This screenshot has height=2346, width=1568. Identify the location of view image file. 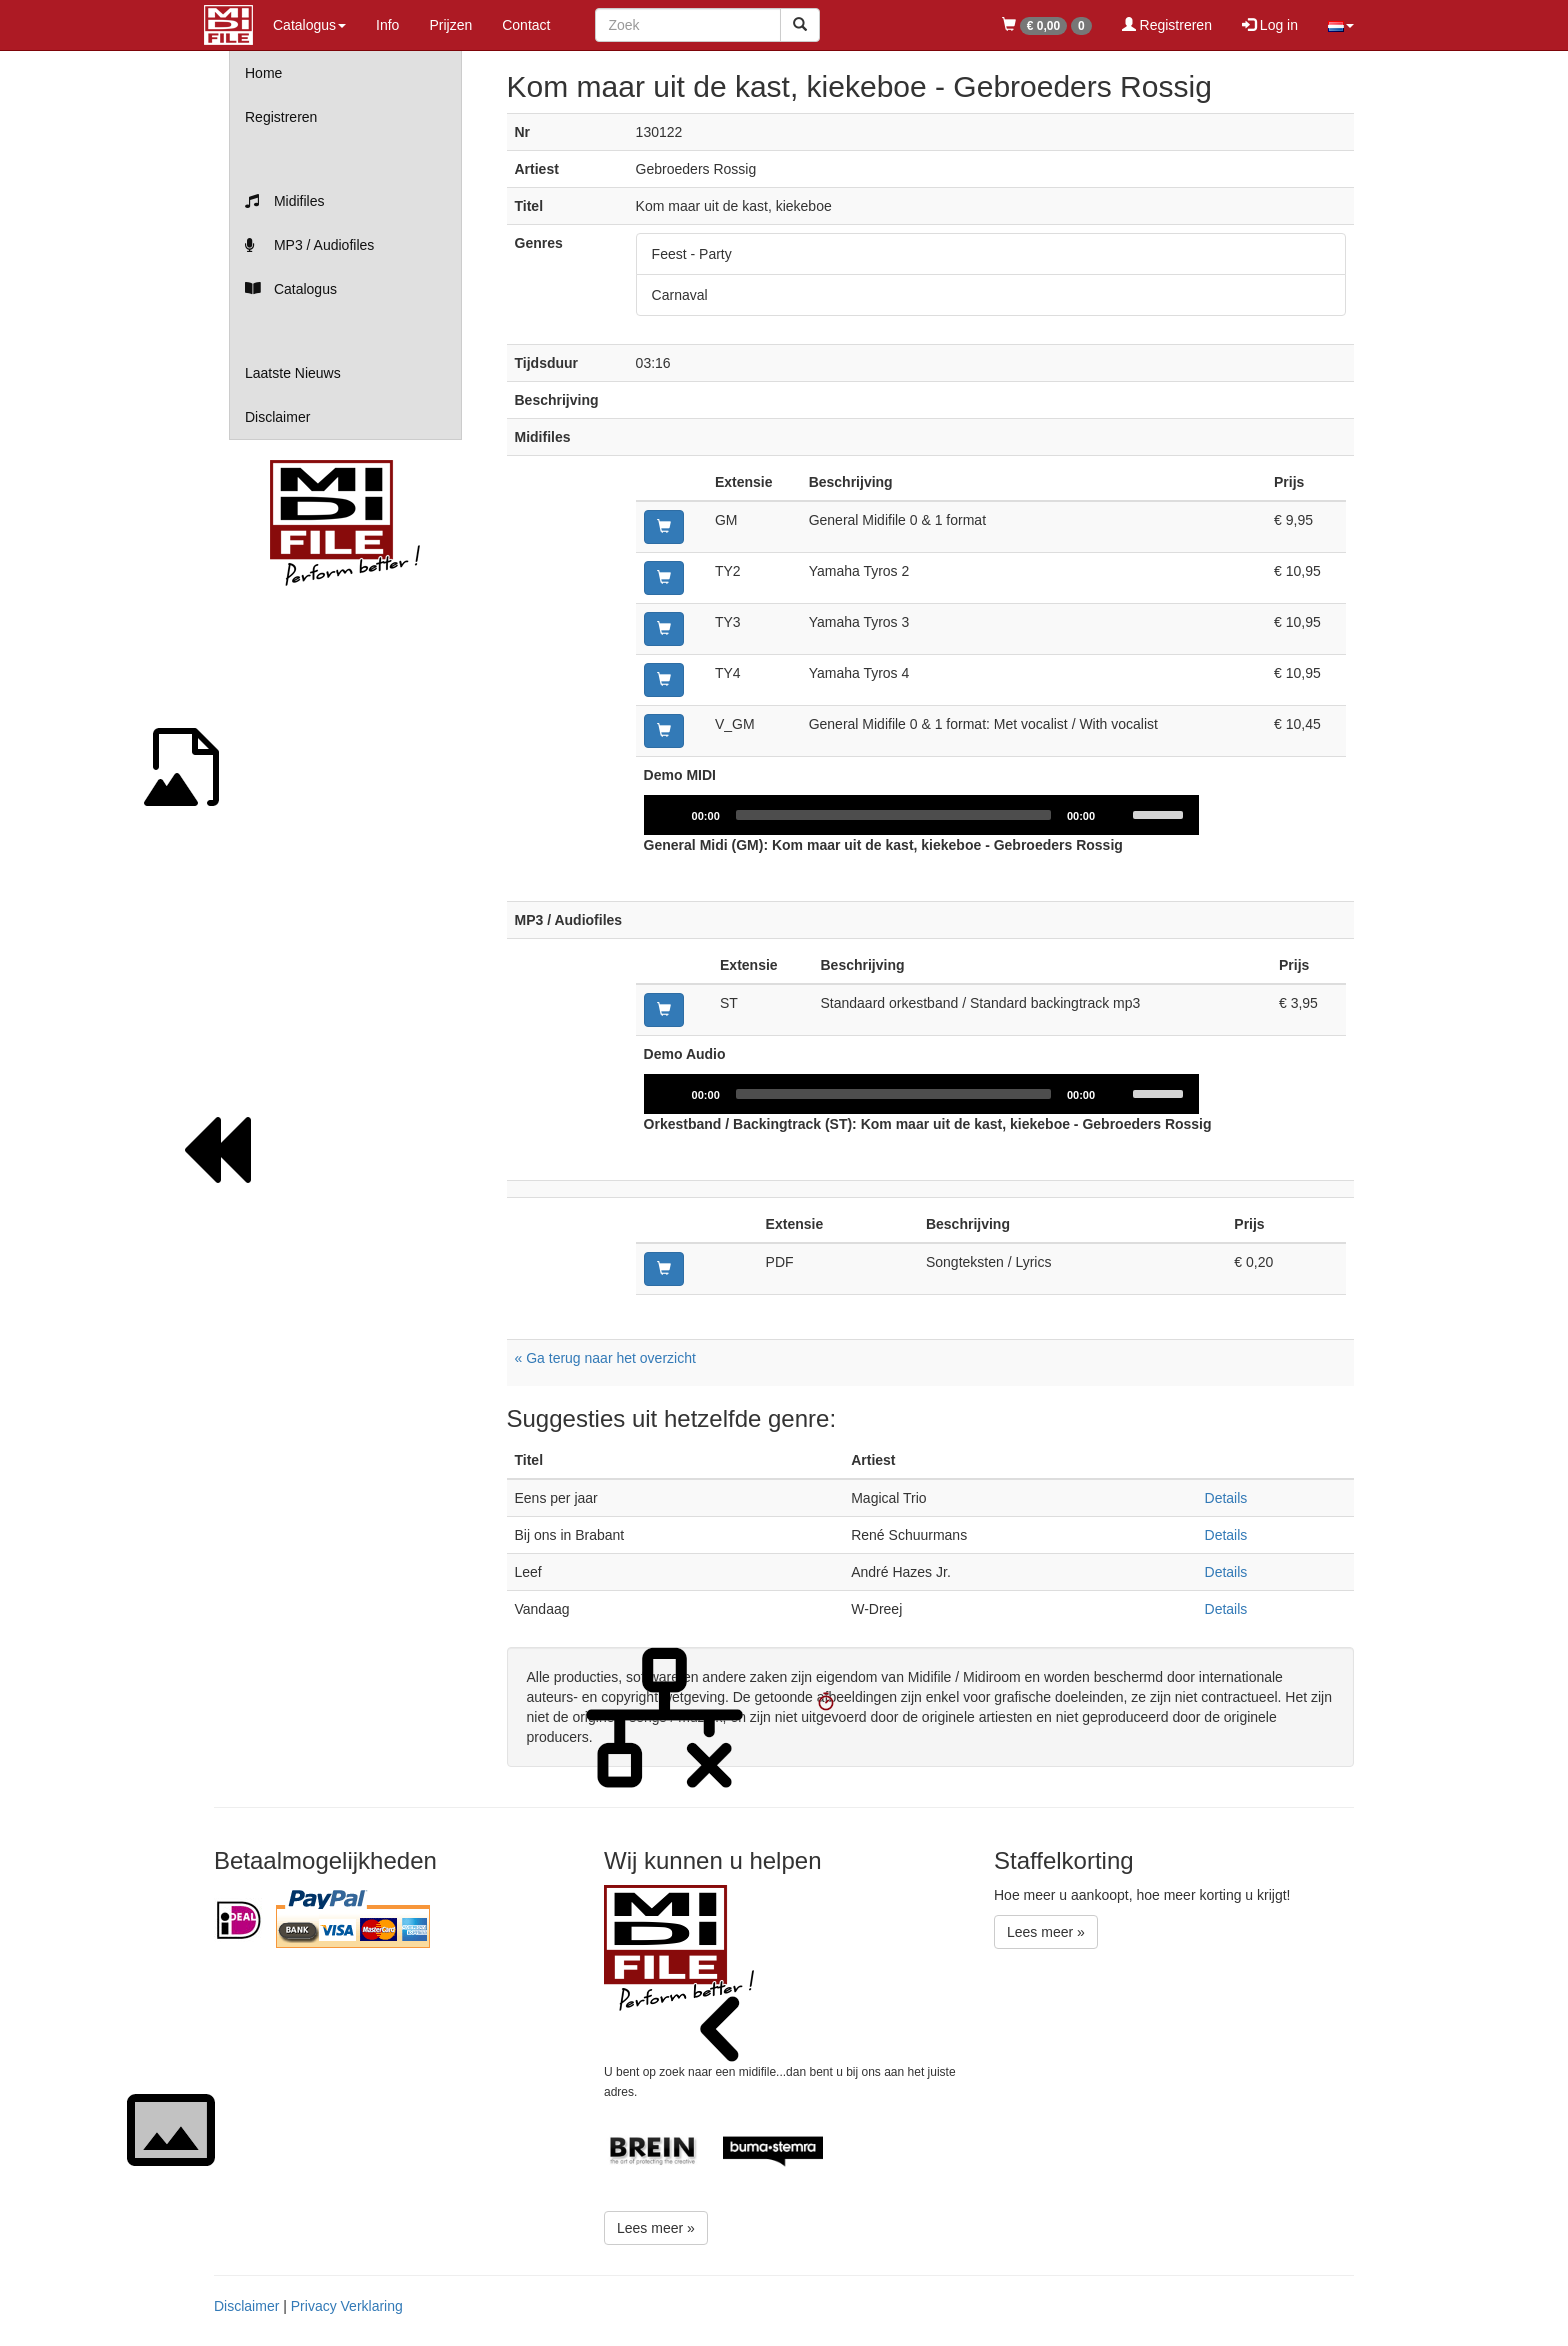
(186, 767).